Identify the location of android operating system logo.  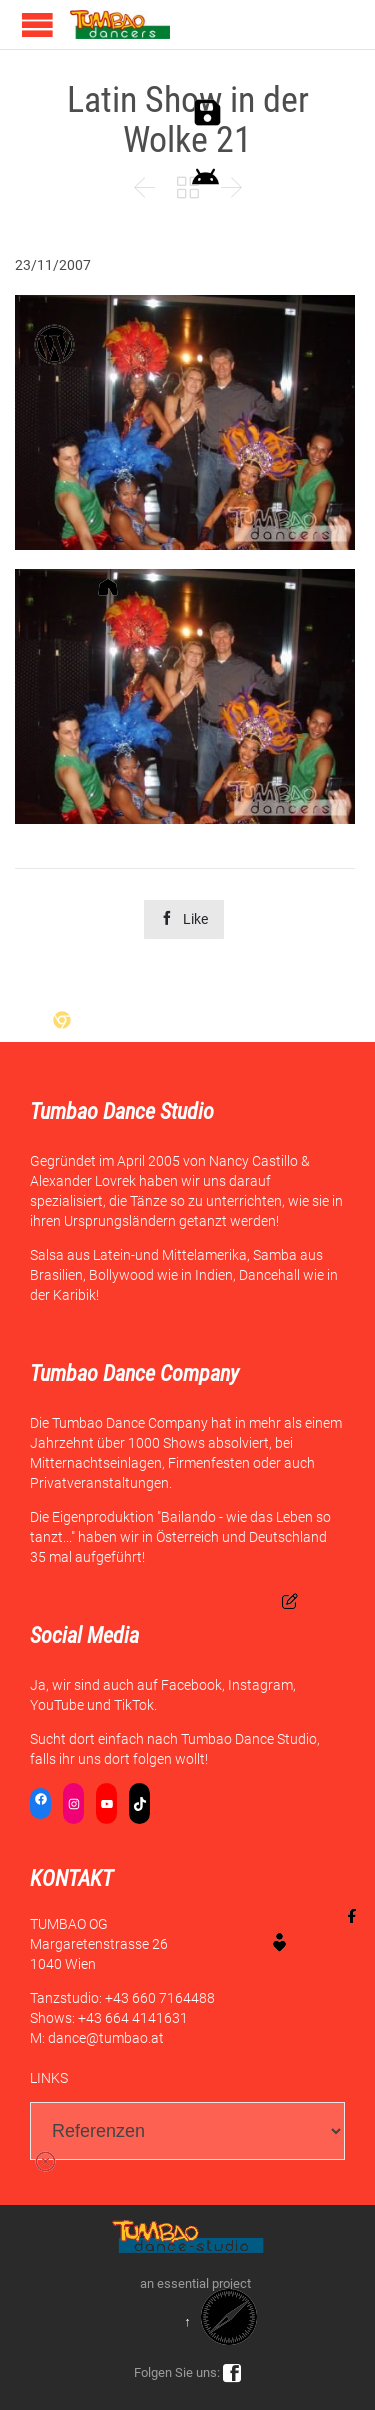
(205, 176).